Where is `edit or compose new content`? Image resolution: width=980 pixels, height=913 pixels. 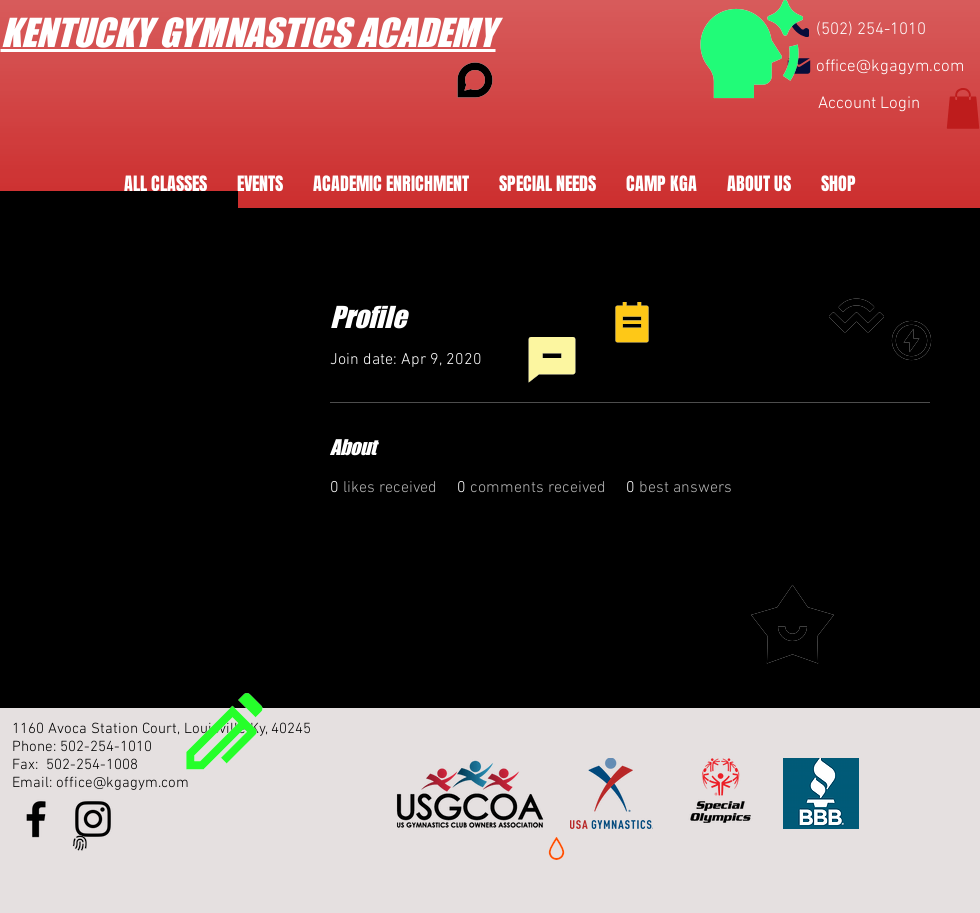 edit or compose new content is located at coordinates (223, 733).